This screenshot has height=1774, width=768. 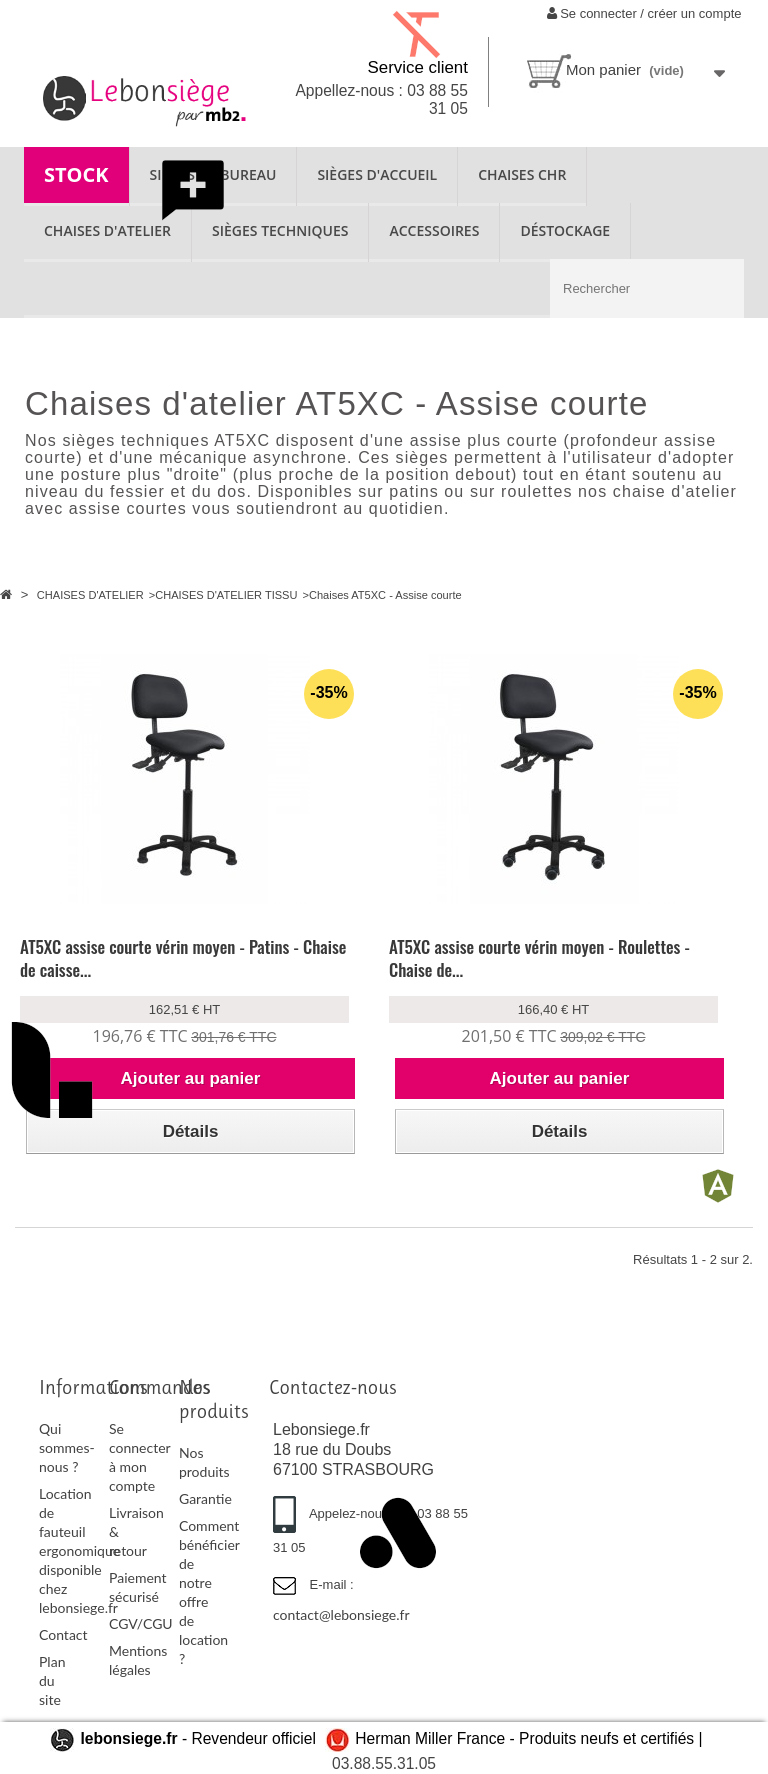 What do you see at coordinates (52, 1070) in the screenshot?
I see `logstash data processing pipeline logo` at bounding box center [52, 1070].